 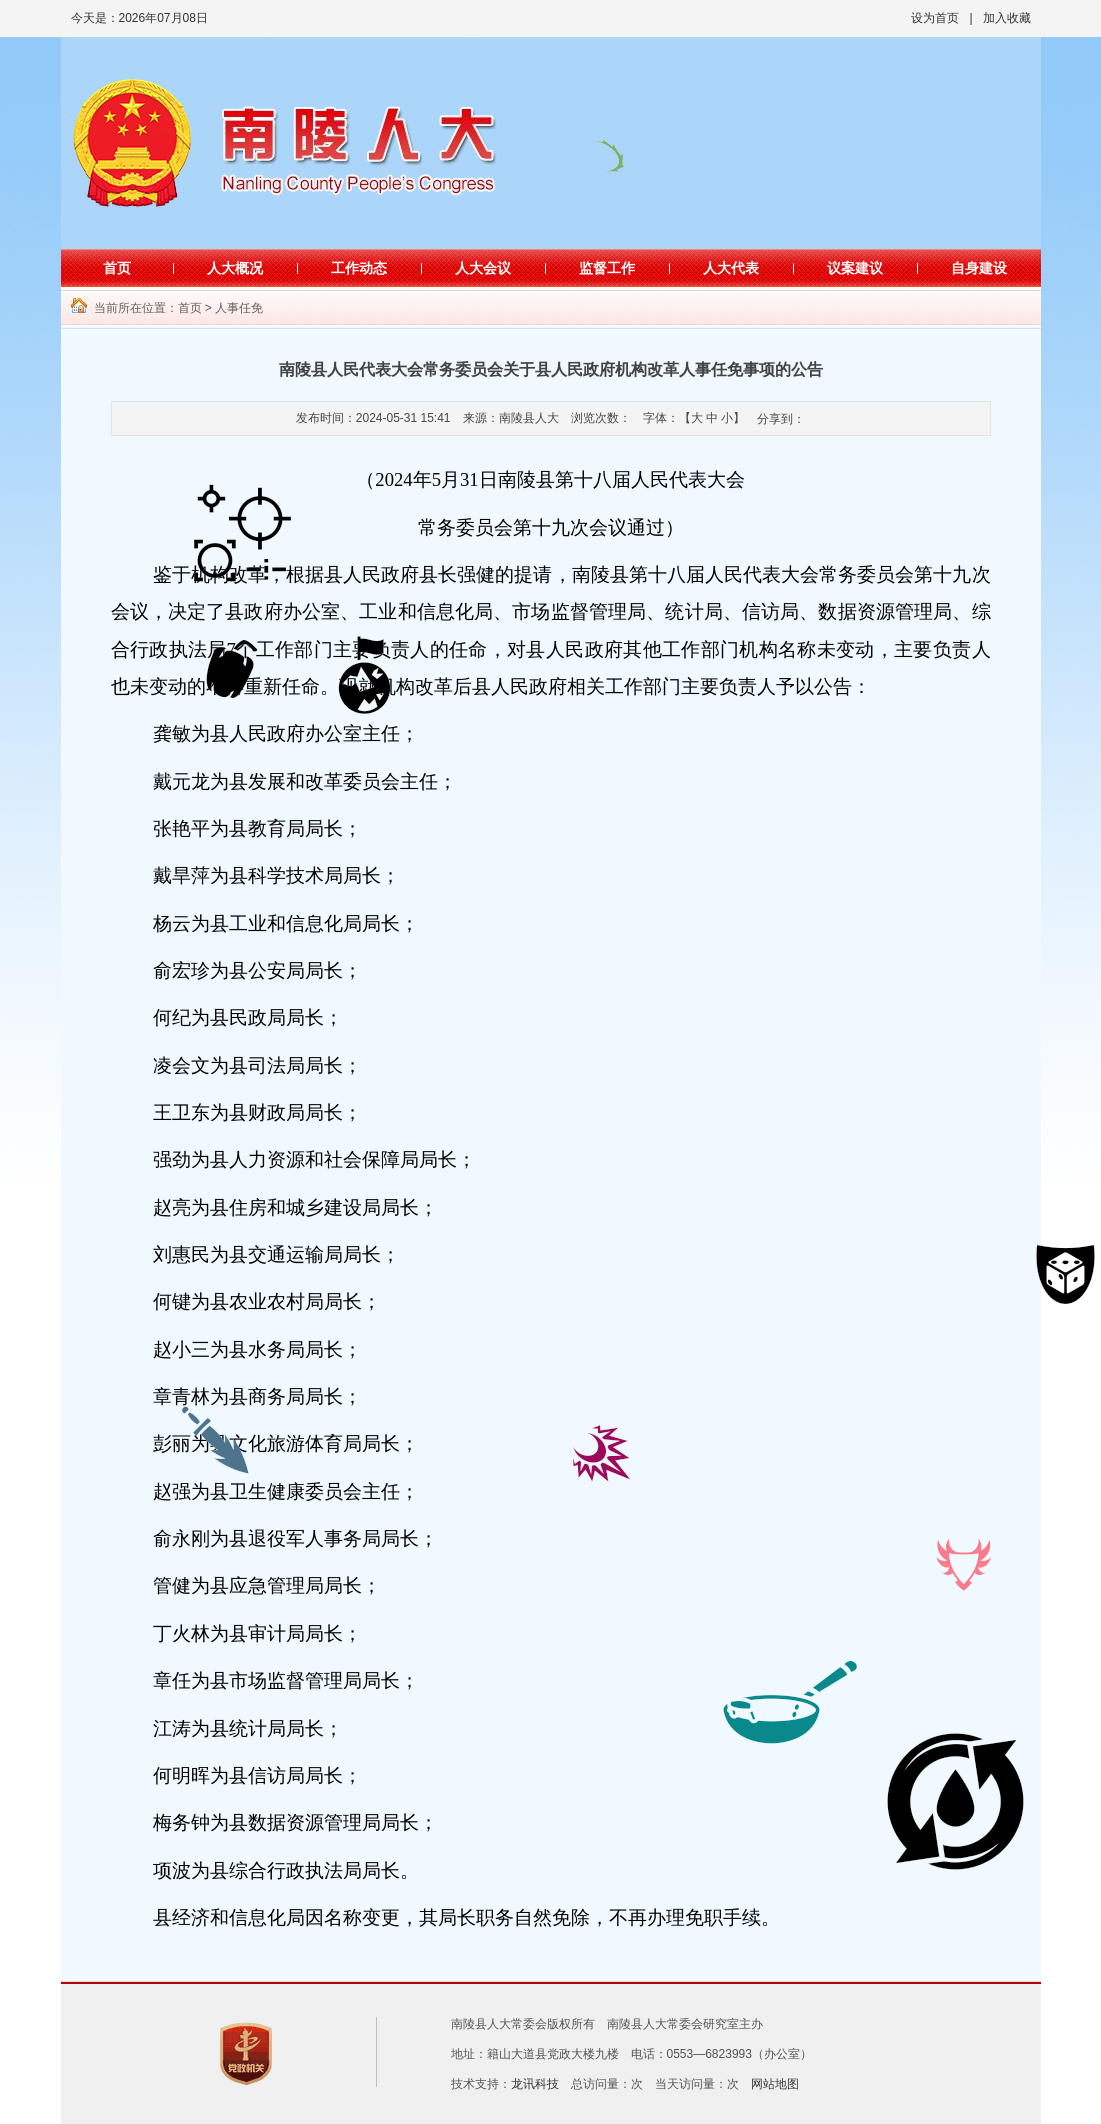 What do you see at coordinates (215, 1440) in the screenshot?
I see `attack or melee combat action` at bounding box center [215, 1440].